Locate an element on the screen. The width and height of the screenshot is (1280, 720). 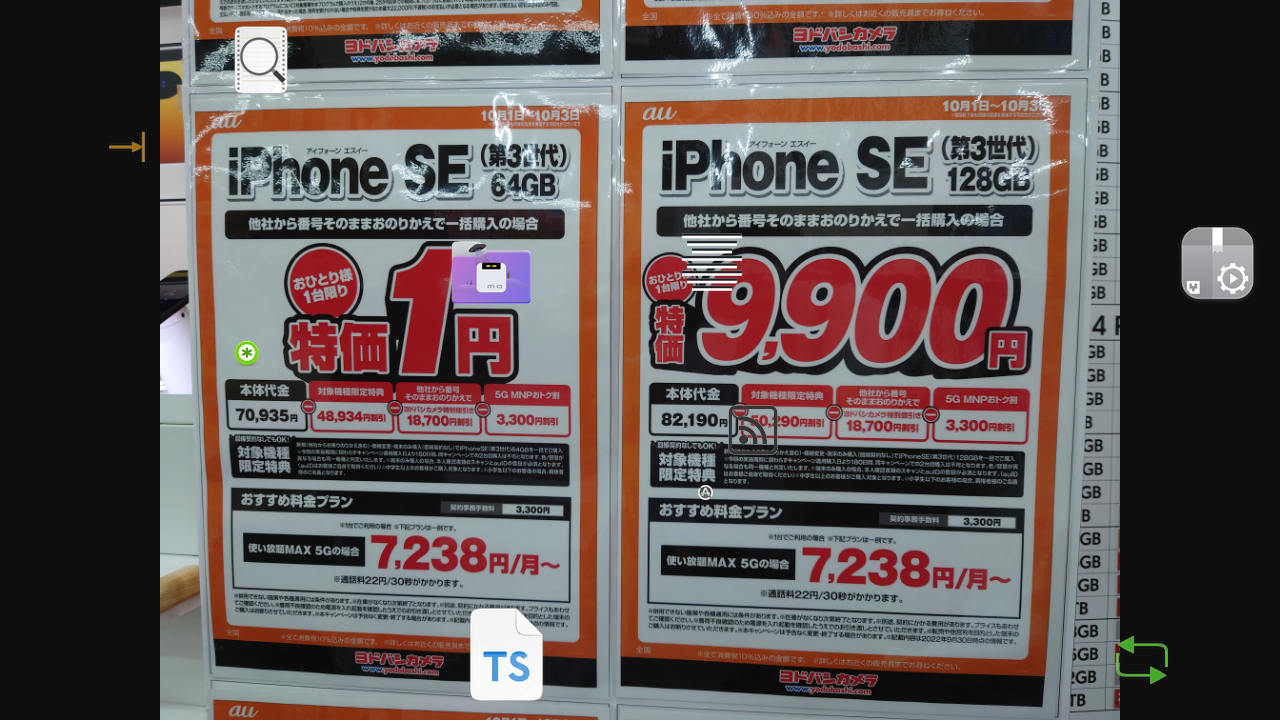
indicates a generic or unspecified item type is located at coordinates (247, 353).